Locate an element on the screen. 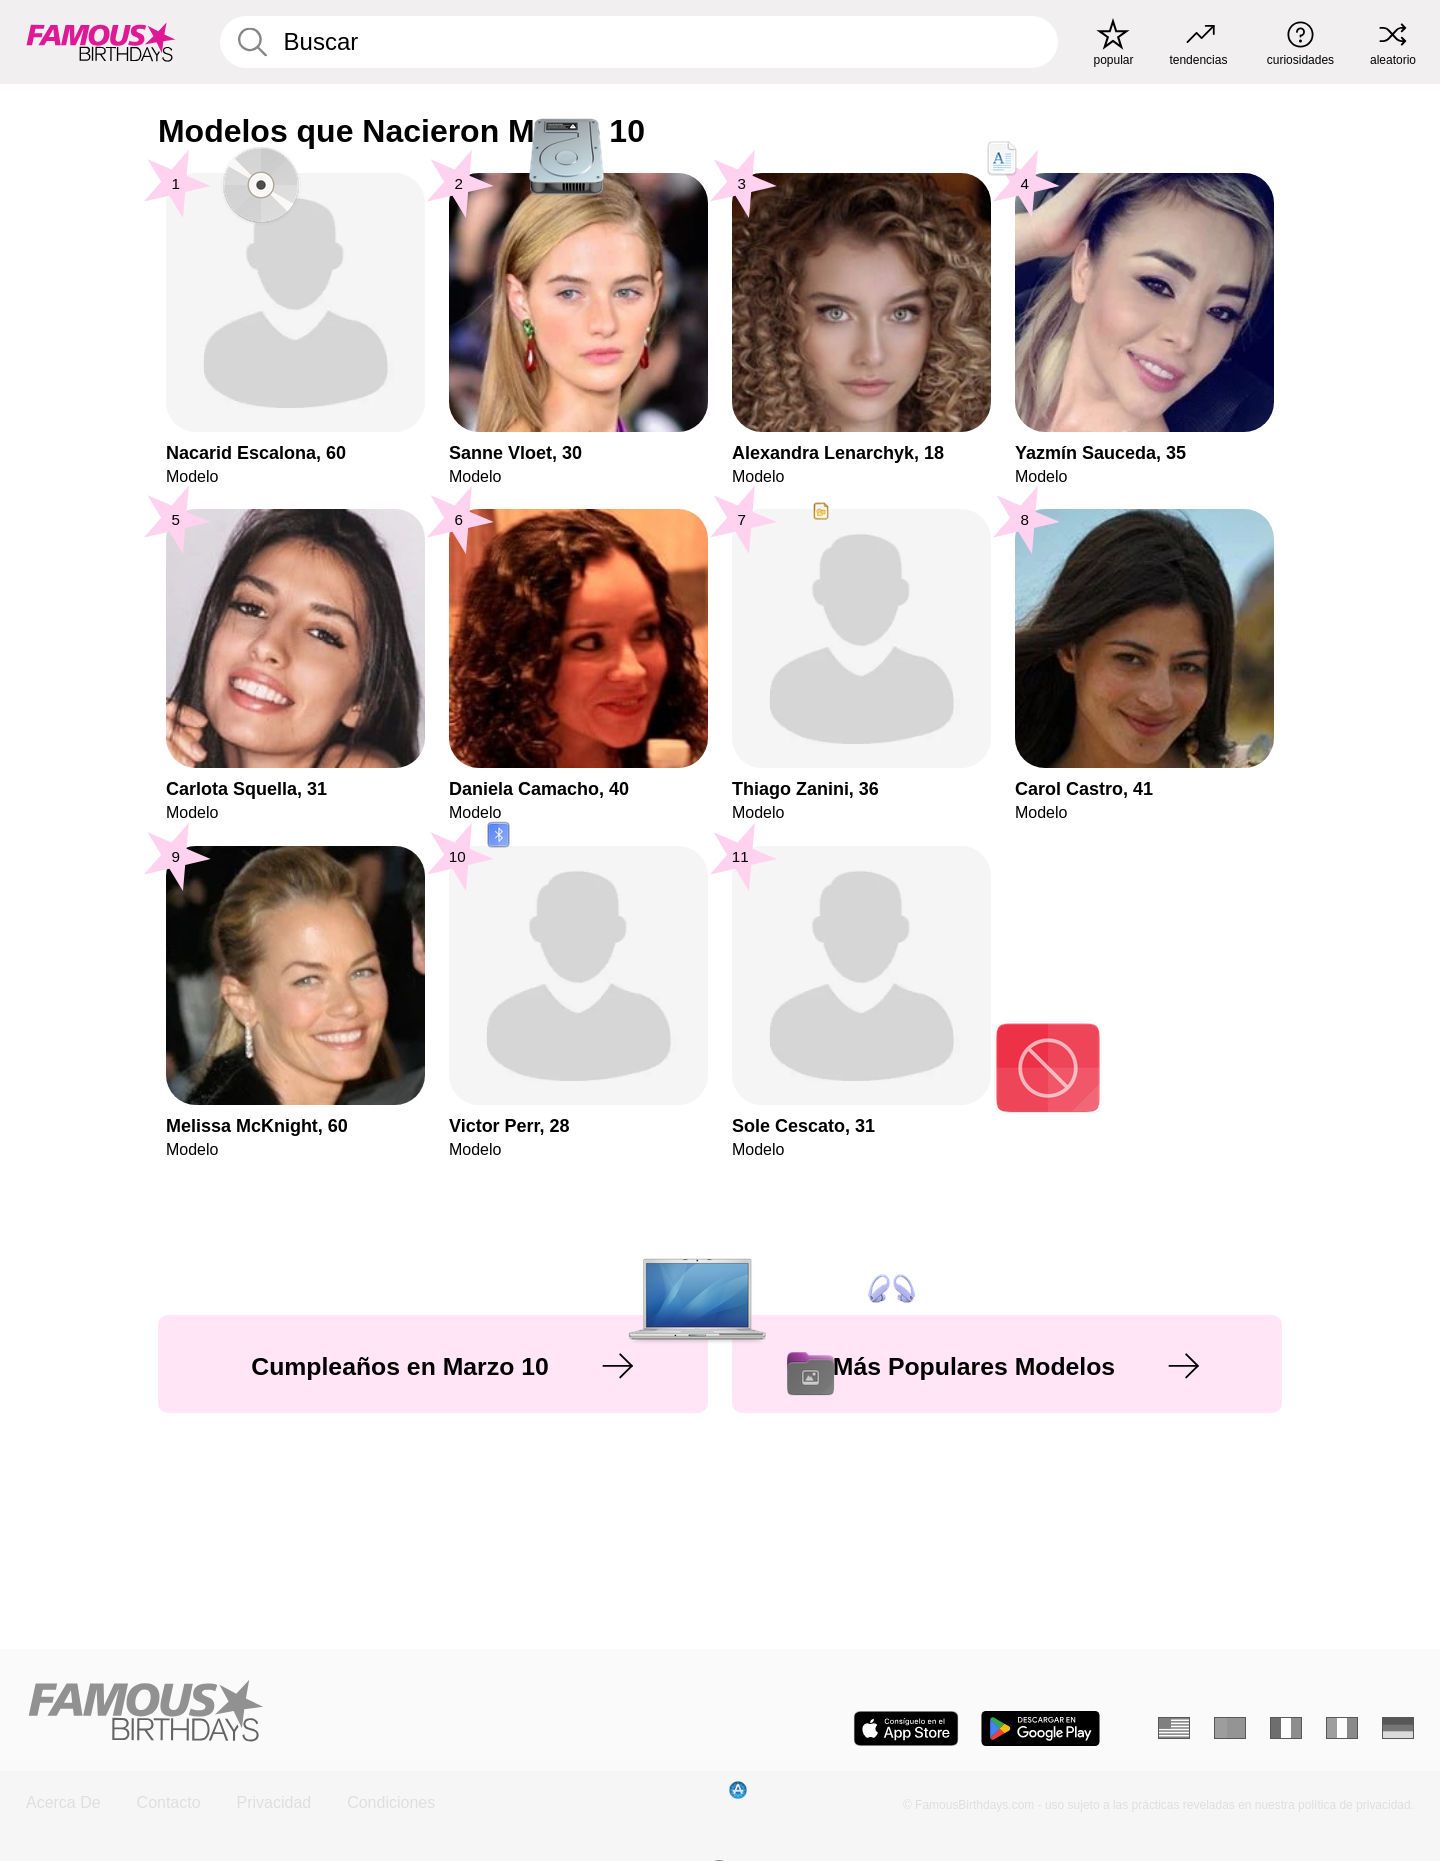  indicates bluetooth is currently active is located at coordinates (498, 834).